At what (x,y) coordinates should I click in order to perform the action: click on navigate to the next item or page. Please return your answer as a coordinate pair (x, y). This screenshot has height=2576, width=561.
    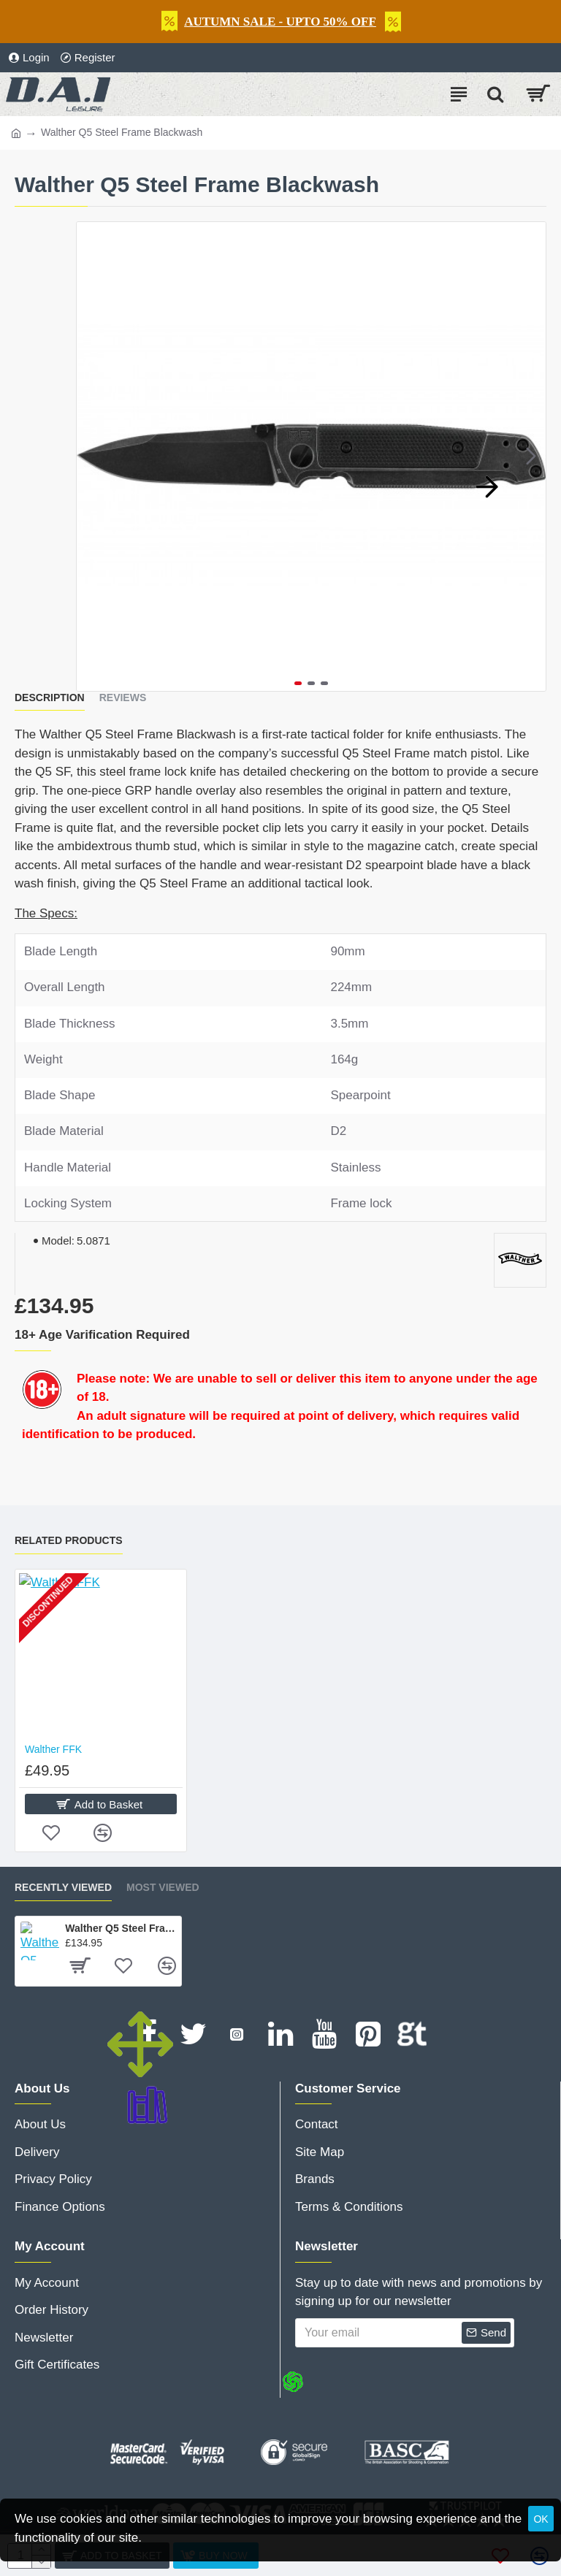
    Looking at the image, I should click on (486, 486).